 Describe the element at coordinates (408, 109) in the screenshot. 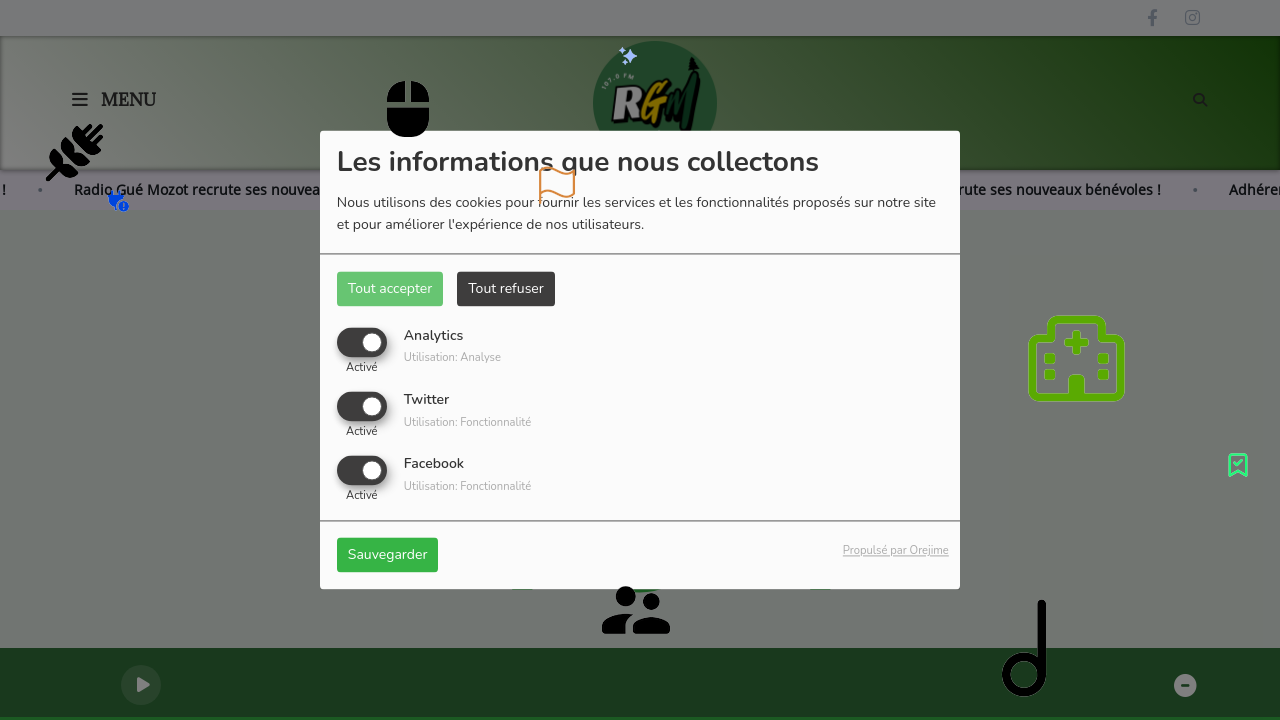

I see `indicates mouse input device settings` at that location.